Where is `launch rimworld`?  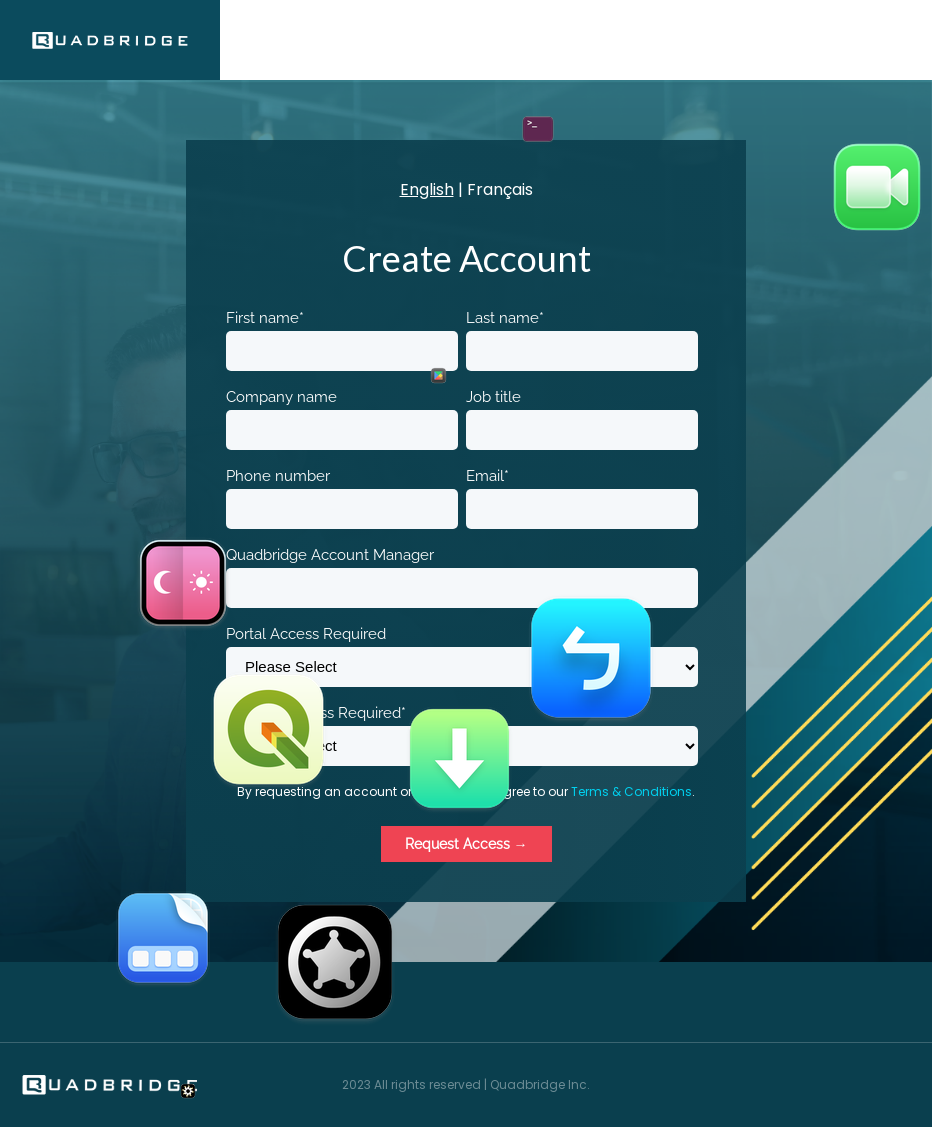
launch rimworld is located at coordinates (335, 962).